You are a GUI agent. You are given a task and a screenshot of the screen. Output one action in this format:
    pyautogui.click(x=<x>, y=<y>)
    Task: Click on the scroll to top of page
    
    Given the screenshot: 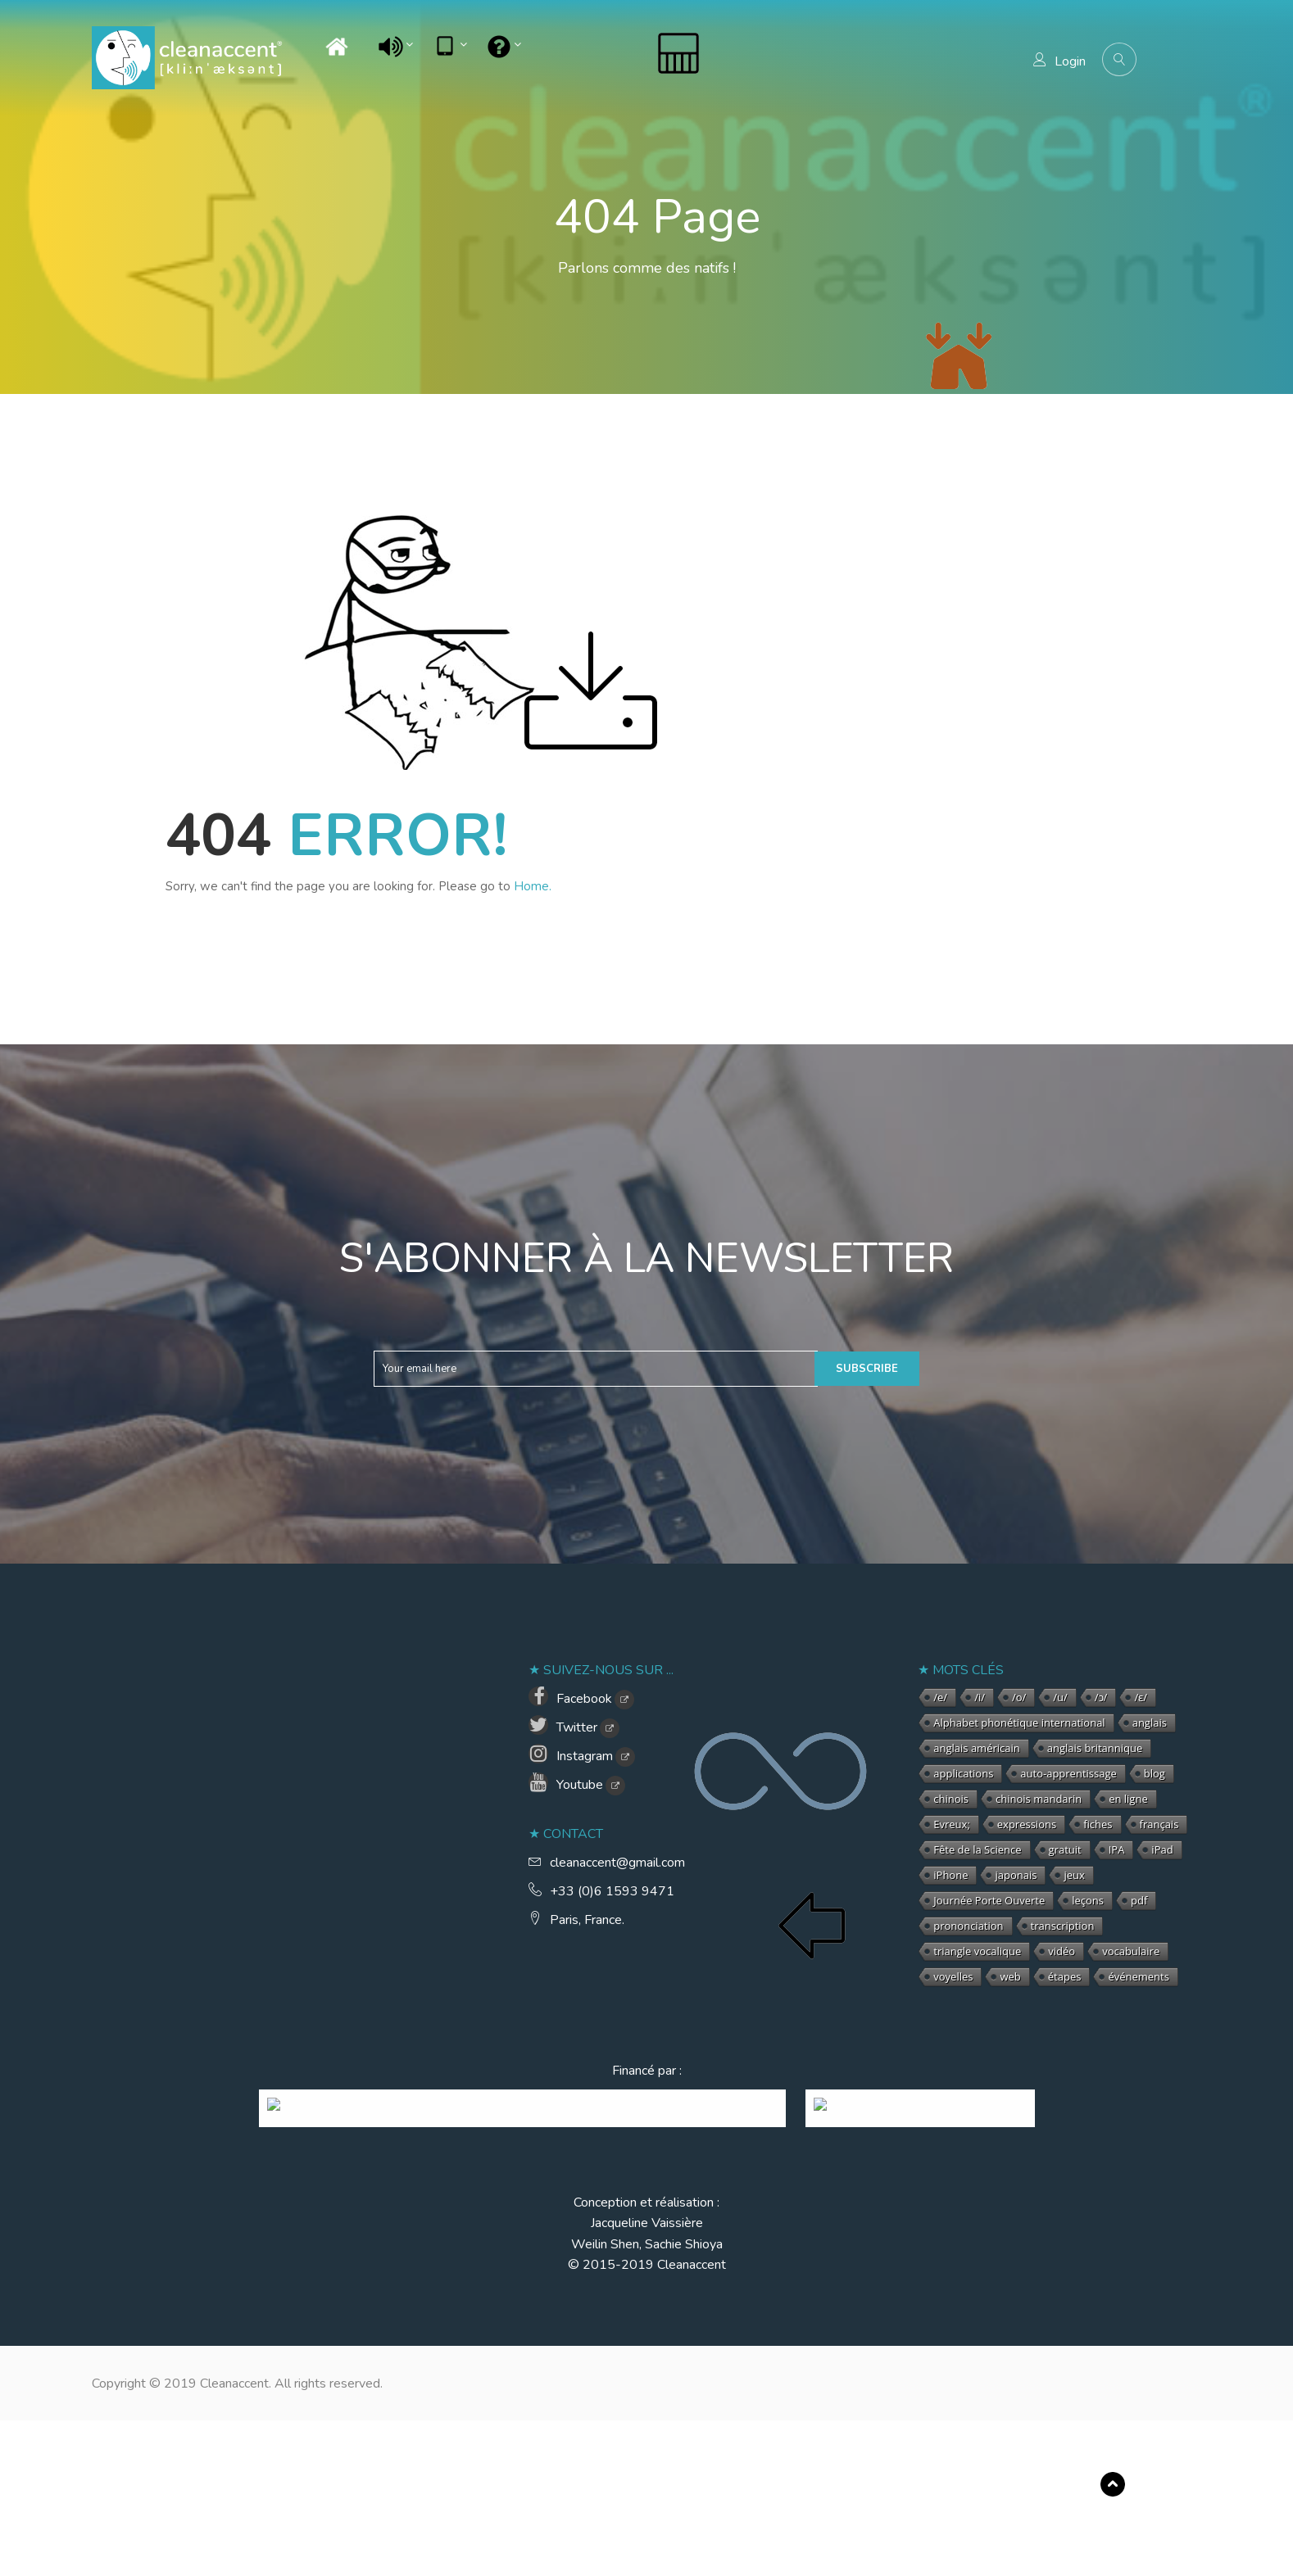 What is the action you would take?
    pyautogui.click(x=1113, y=2484)
    